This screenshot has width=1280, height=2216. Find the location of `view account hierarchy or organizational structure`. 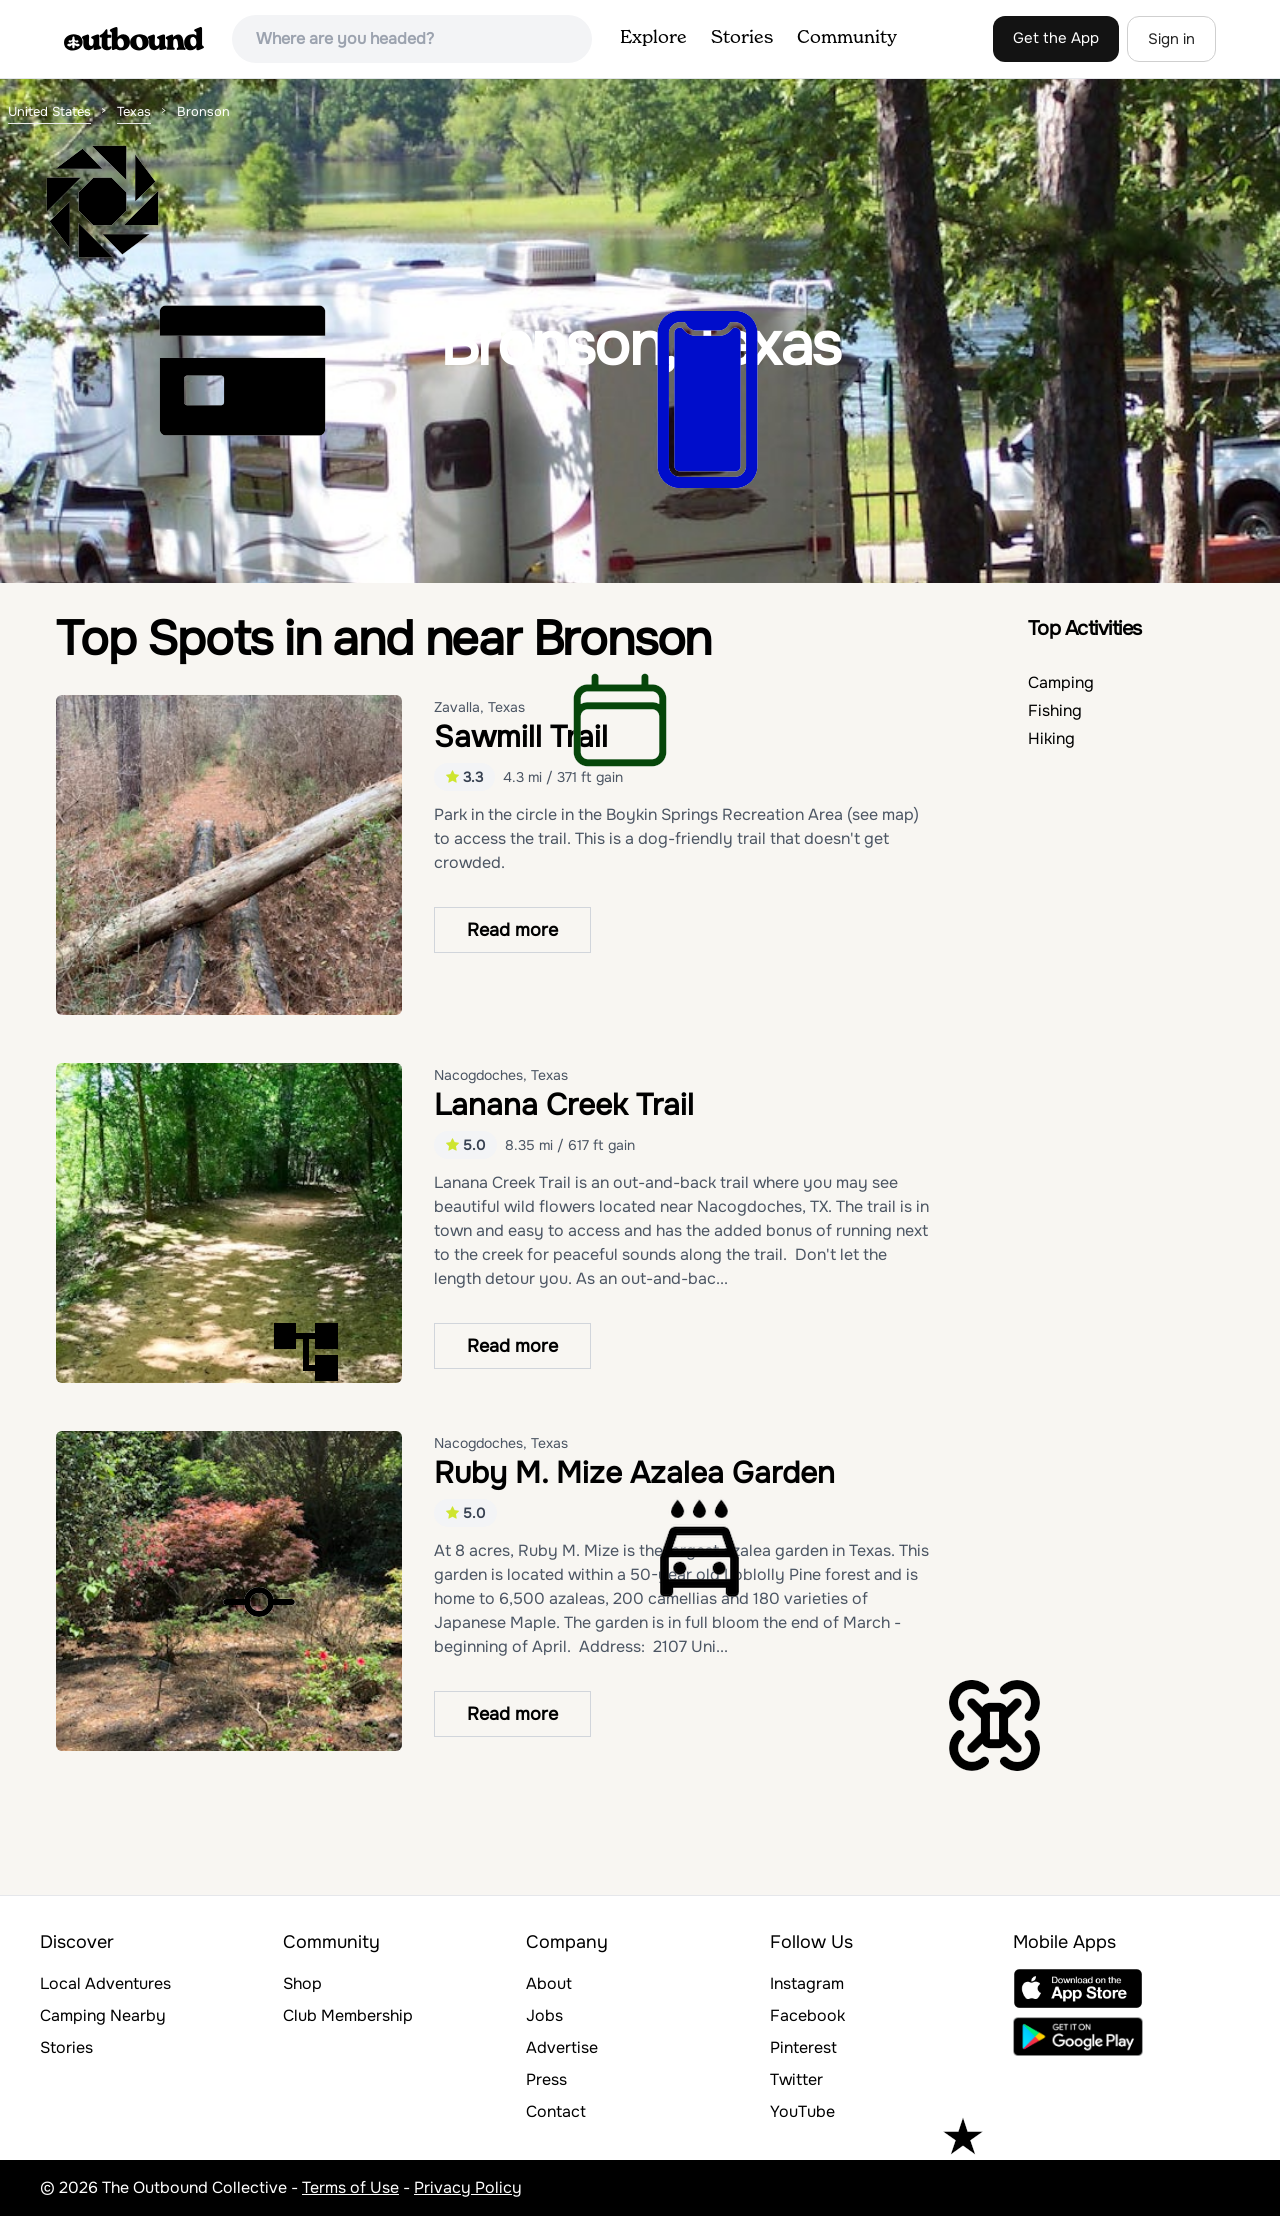

view account hierarchy or organizational structure is located at coordinates (306, 1352).